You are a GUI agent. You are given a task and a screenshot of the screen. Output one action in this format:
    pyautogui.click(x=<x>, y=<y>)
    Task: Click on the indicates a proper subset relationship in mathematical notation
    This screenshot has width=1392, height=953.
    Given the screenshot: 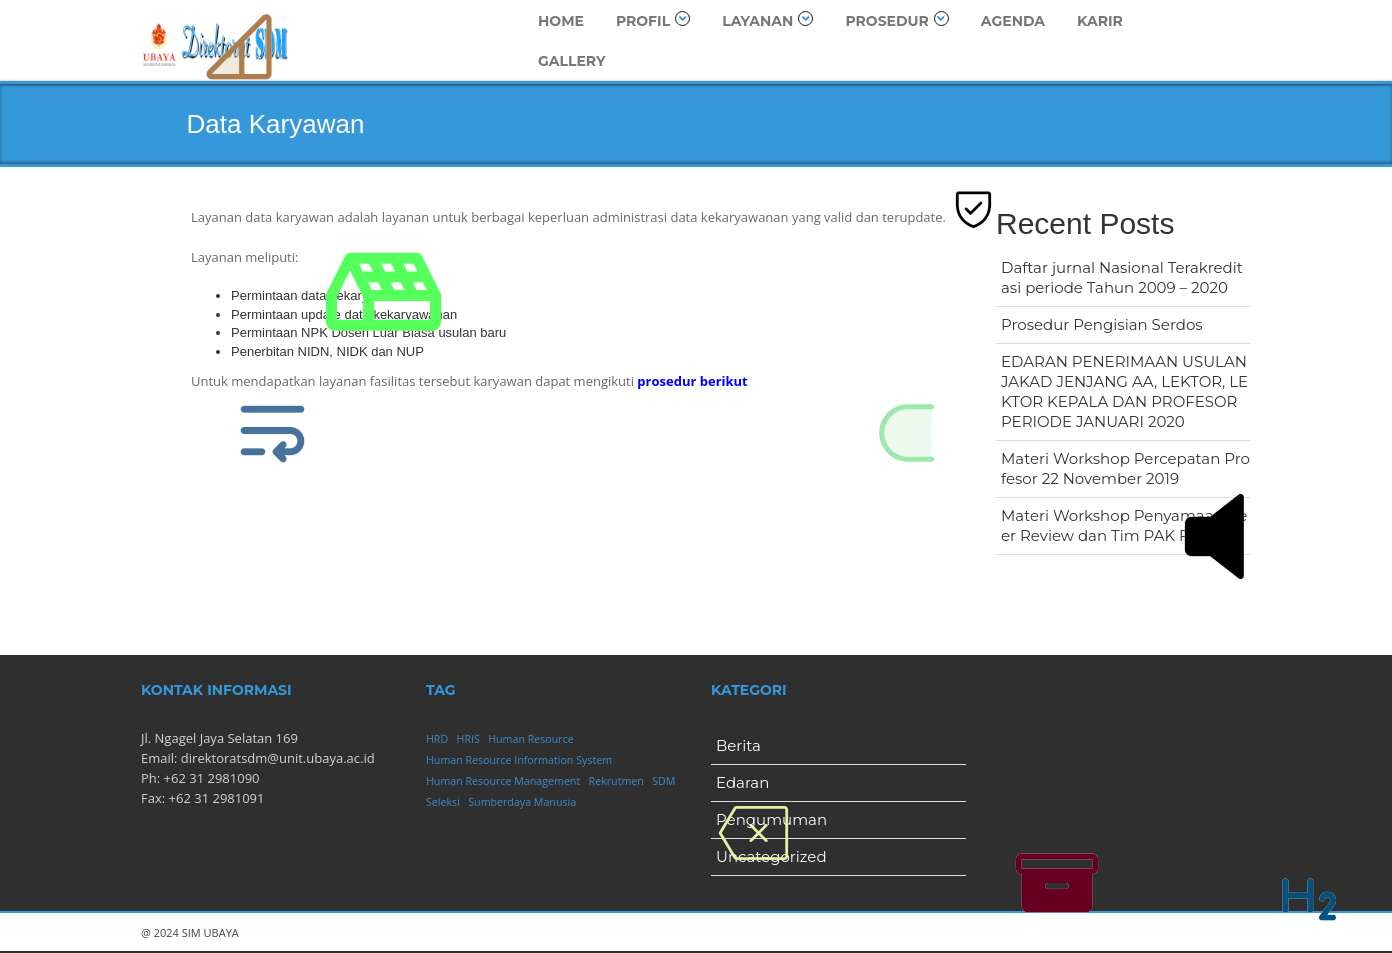 What is the action you would take?
    pyautogui.click(x=908, y=433)
    